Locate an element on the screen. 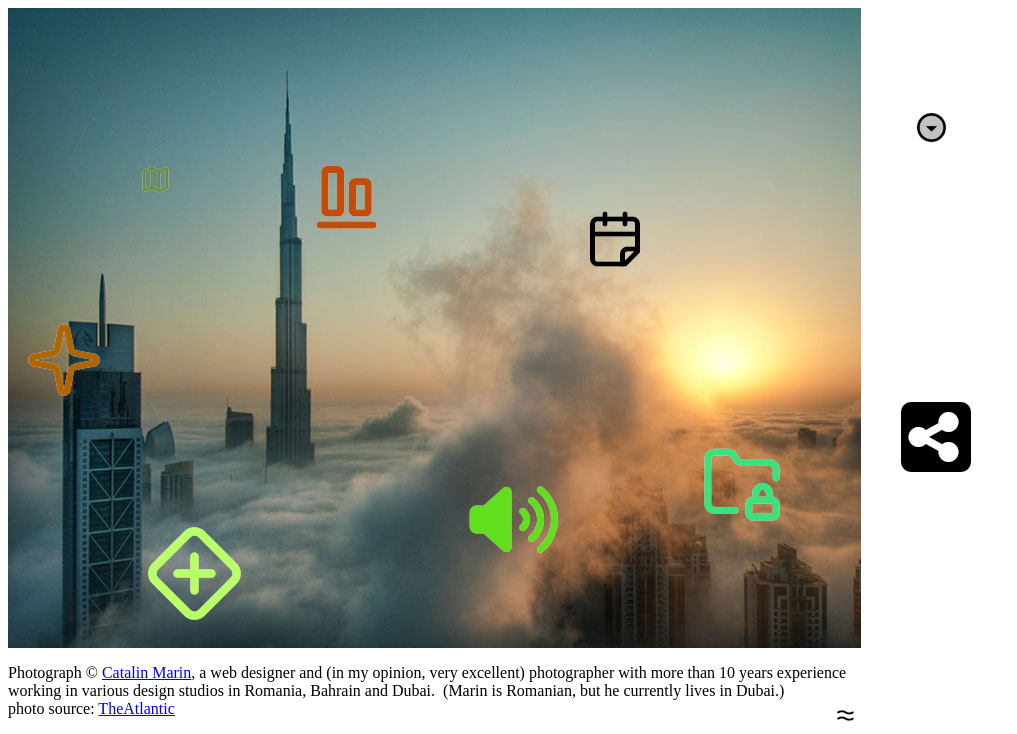  indicates AI-generated or enhanced content is located at coordinates (64, 360).